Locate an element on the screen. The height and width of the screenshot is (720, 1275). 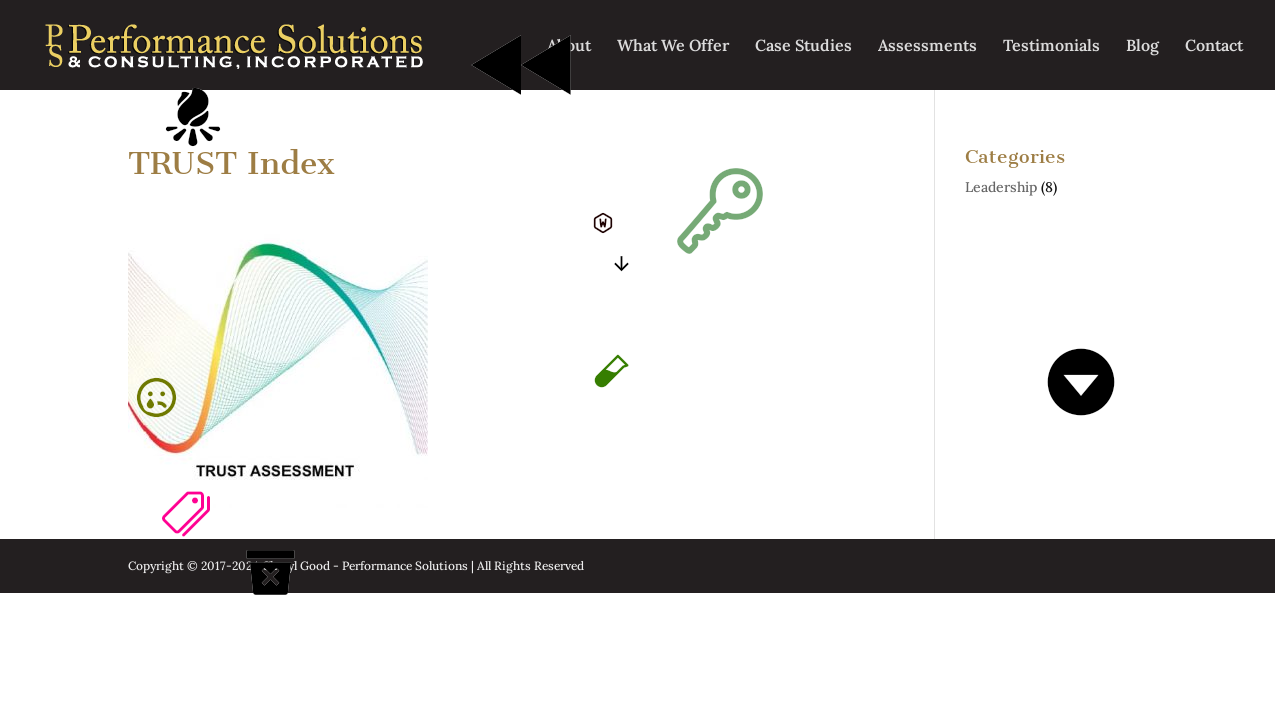
delete selected item is located at coordinates (270, 572).